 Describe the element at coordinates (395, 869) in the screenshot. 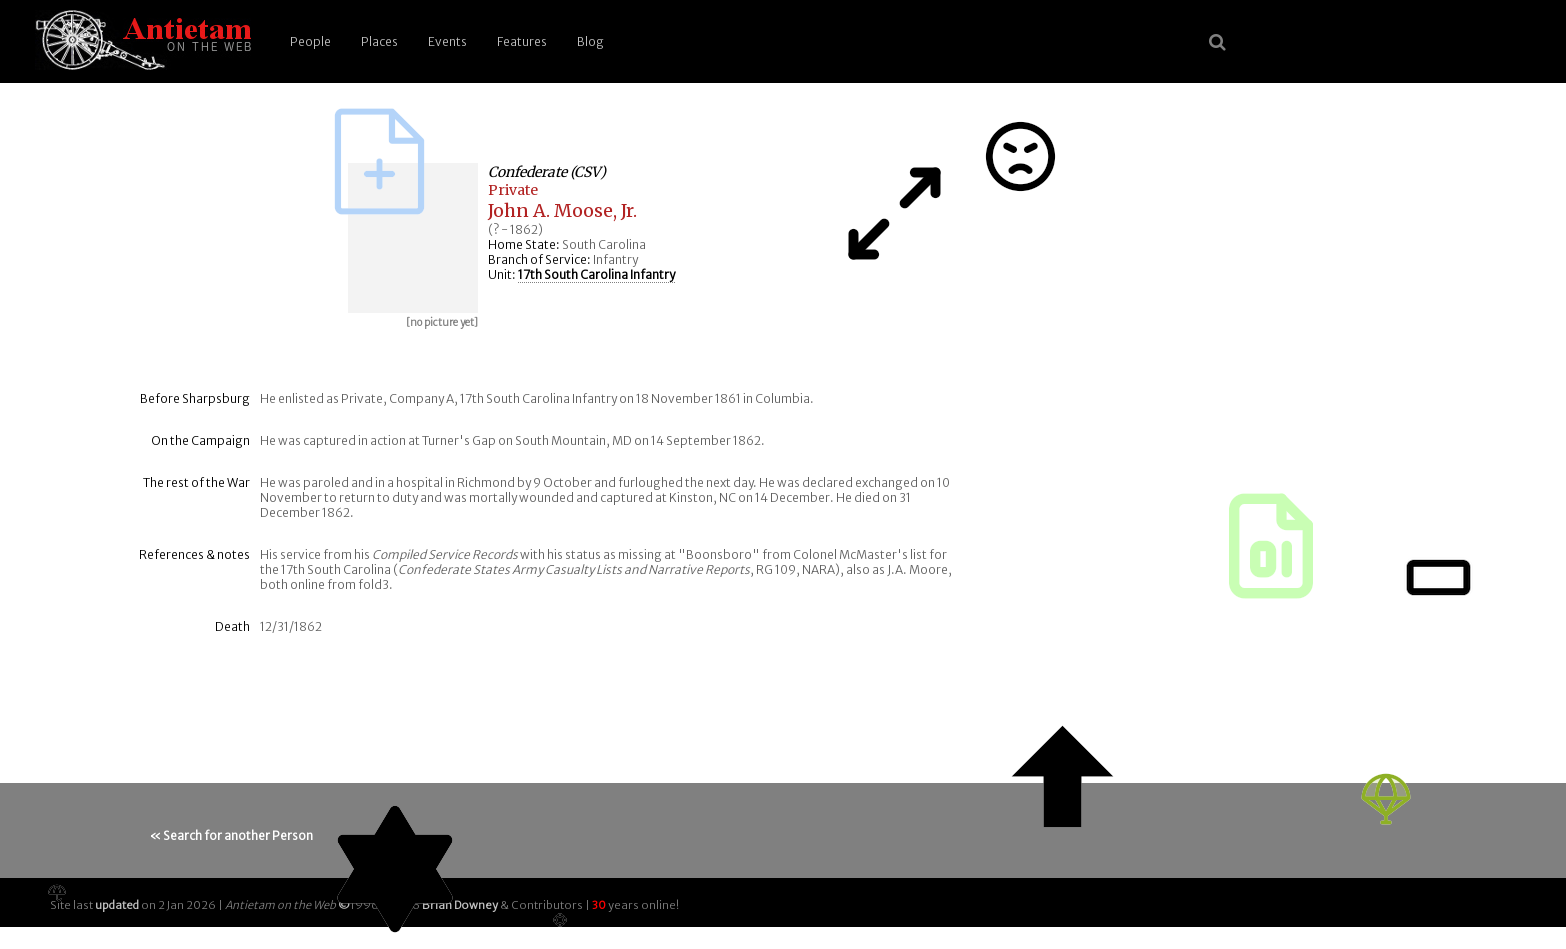

I see `indicates jewish or hebrew content` at that location.